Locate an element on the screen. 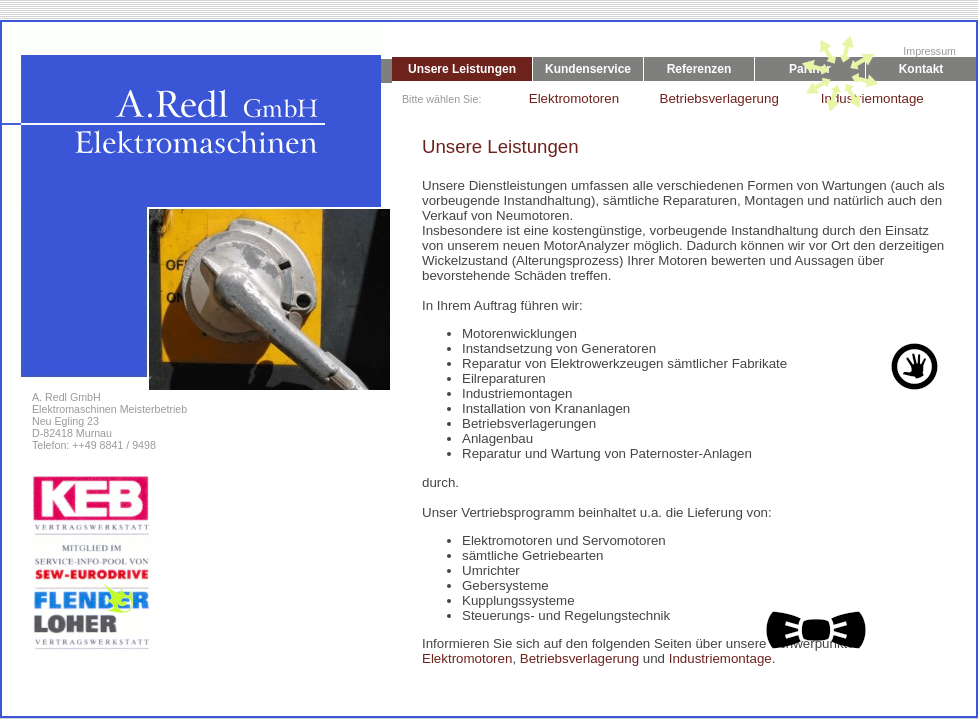 The width and height of the screenshot is (978, 720). indicates an interactive or usable item is located at coordinates (914, 366).